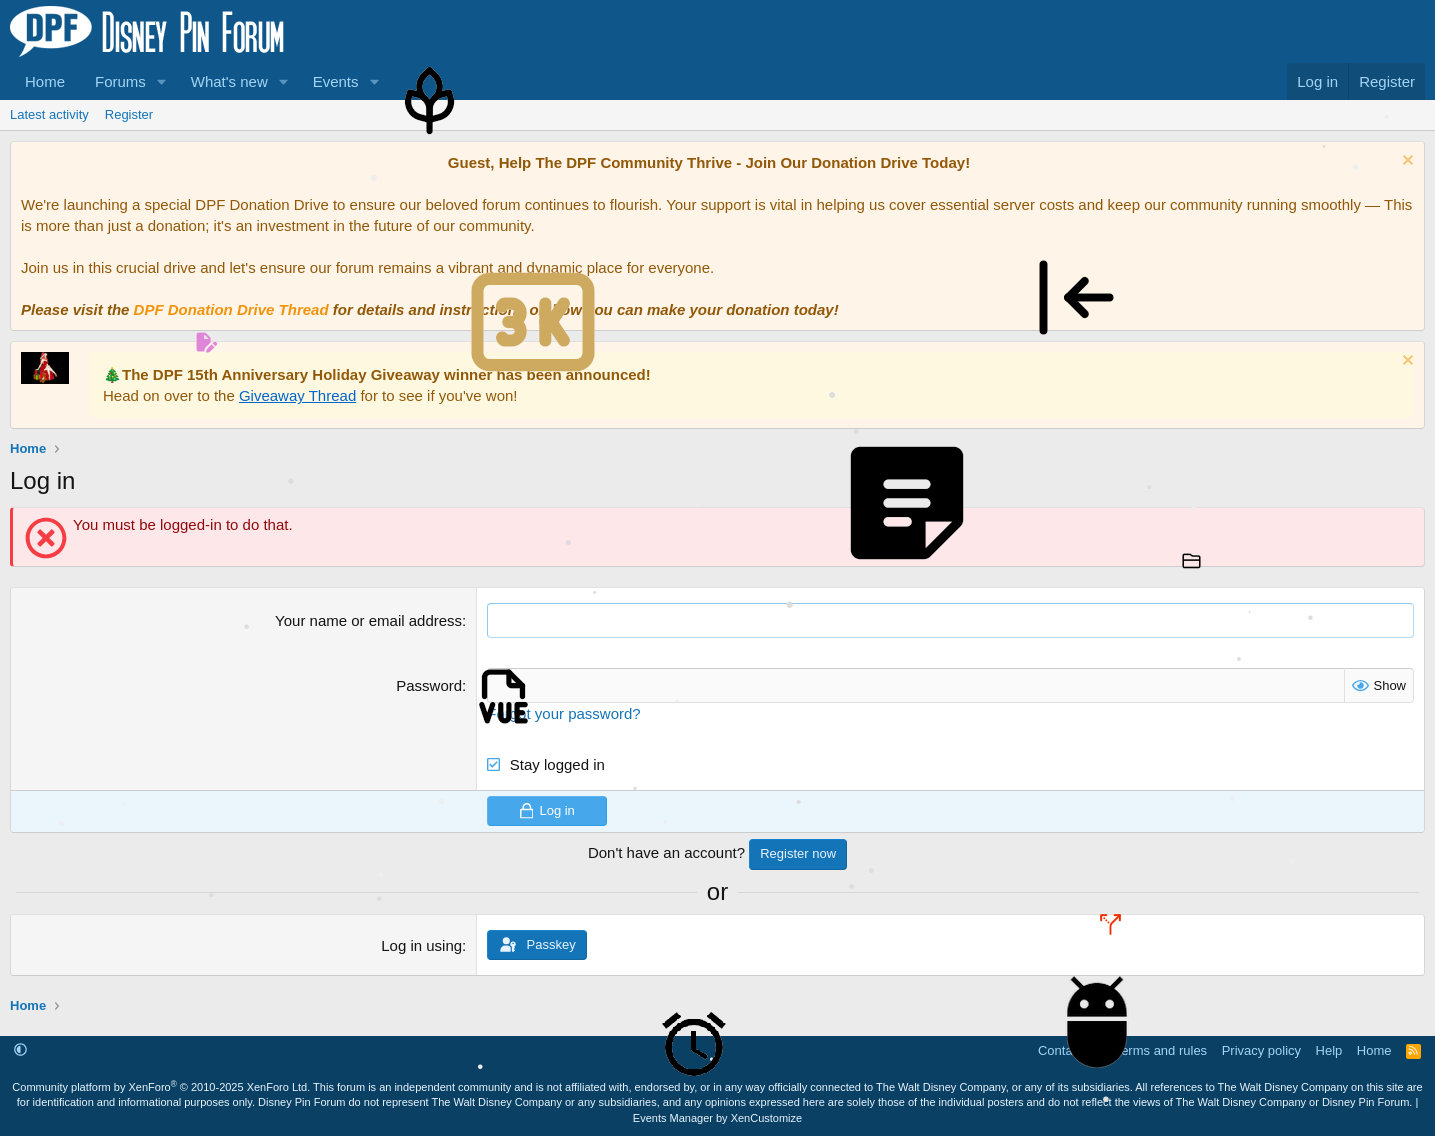  I want to click on create a new note, so click(907, 503).